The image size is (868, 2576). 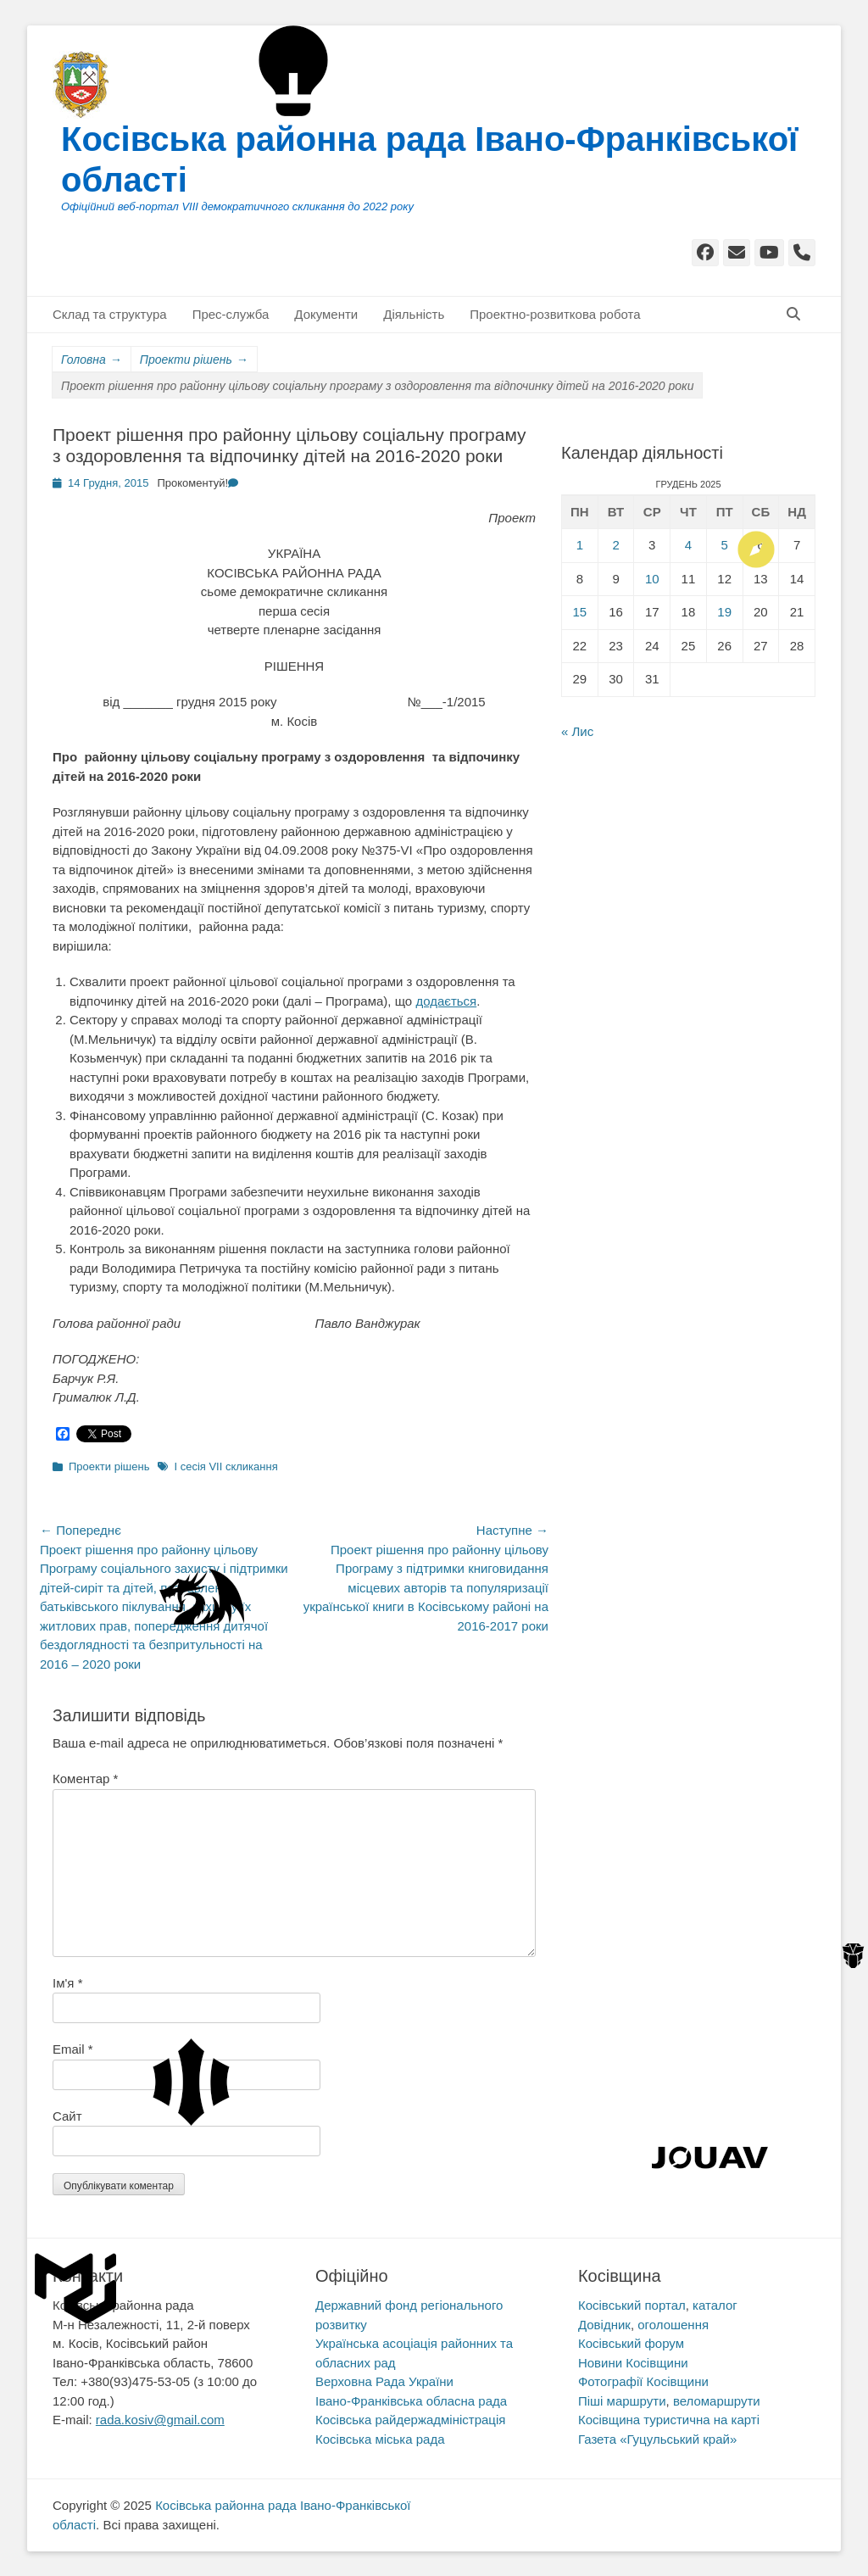 What do you see at coordinates (756, 549) in the screenshot?
I see `open navigation or compass app` at bounding box center [756, 549].